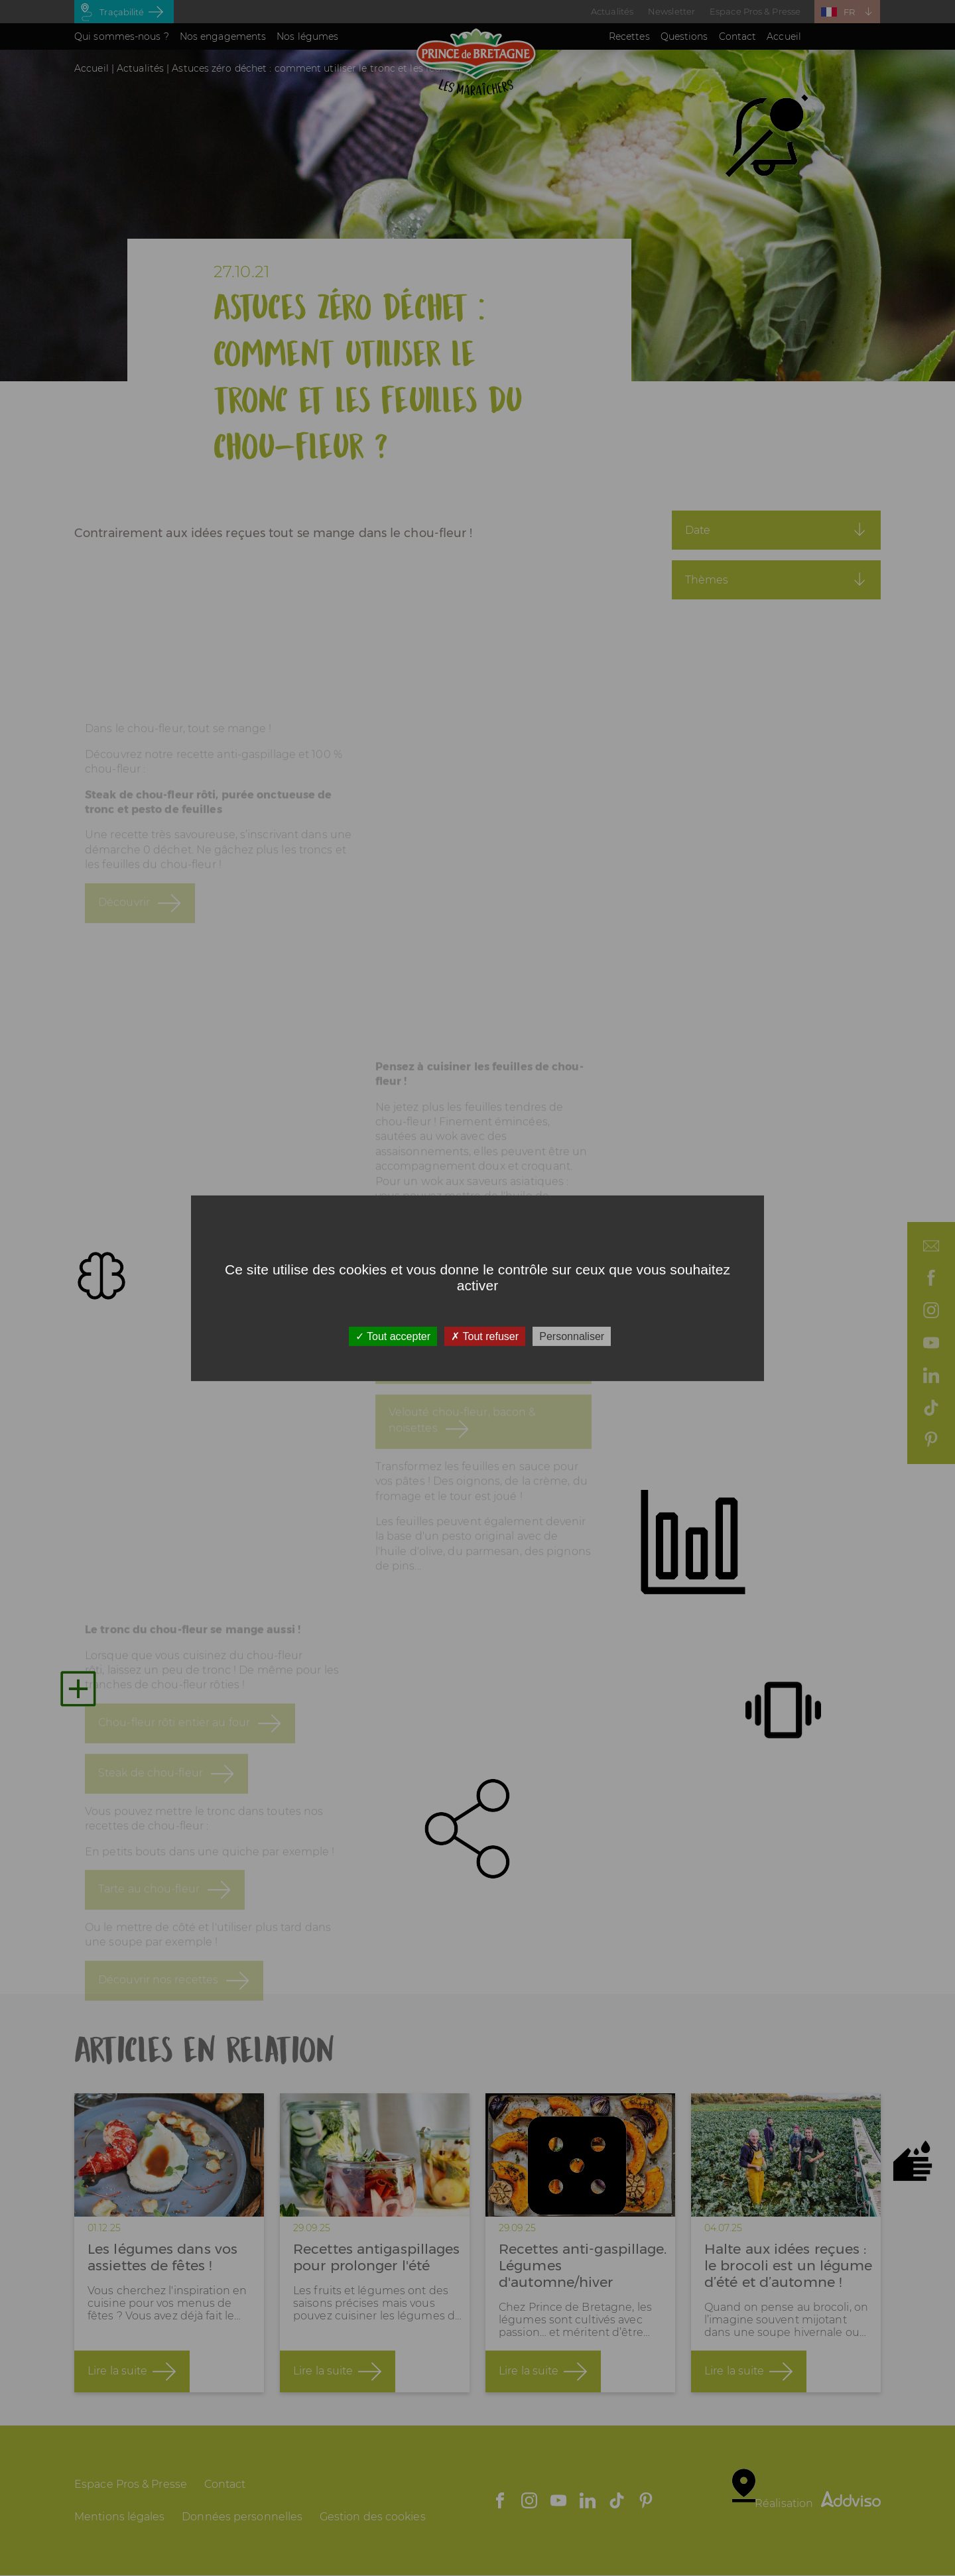 This screenshot has height=2576, width=955. I want to click on enable vibration mode for notifications, so click(783, 1710).